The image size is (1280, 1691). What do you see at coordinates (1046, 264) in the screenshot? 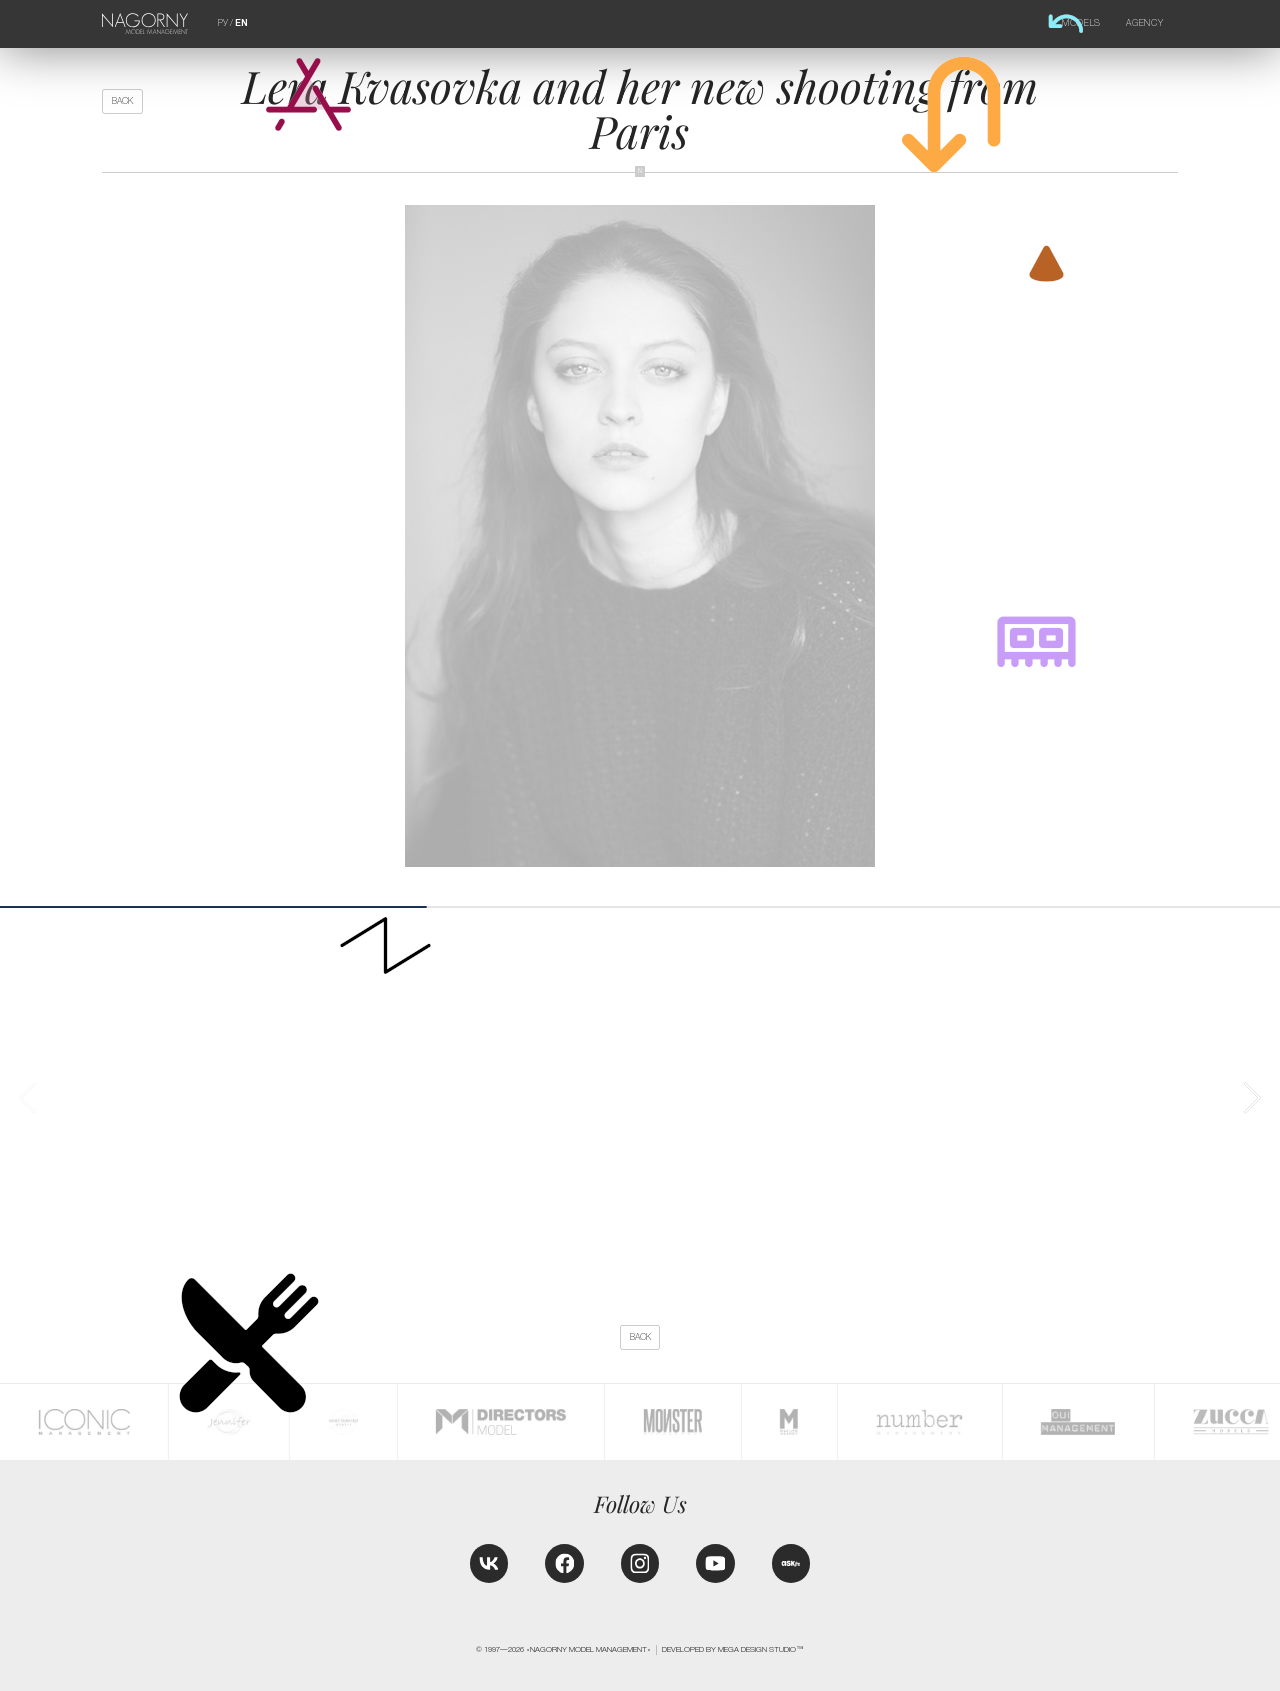
I see `indicates a traffic cone or construction zone` at bounding box center [1046, 264].